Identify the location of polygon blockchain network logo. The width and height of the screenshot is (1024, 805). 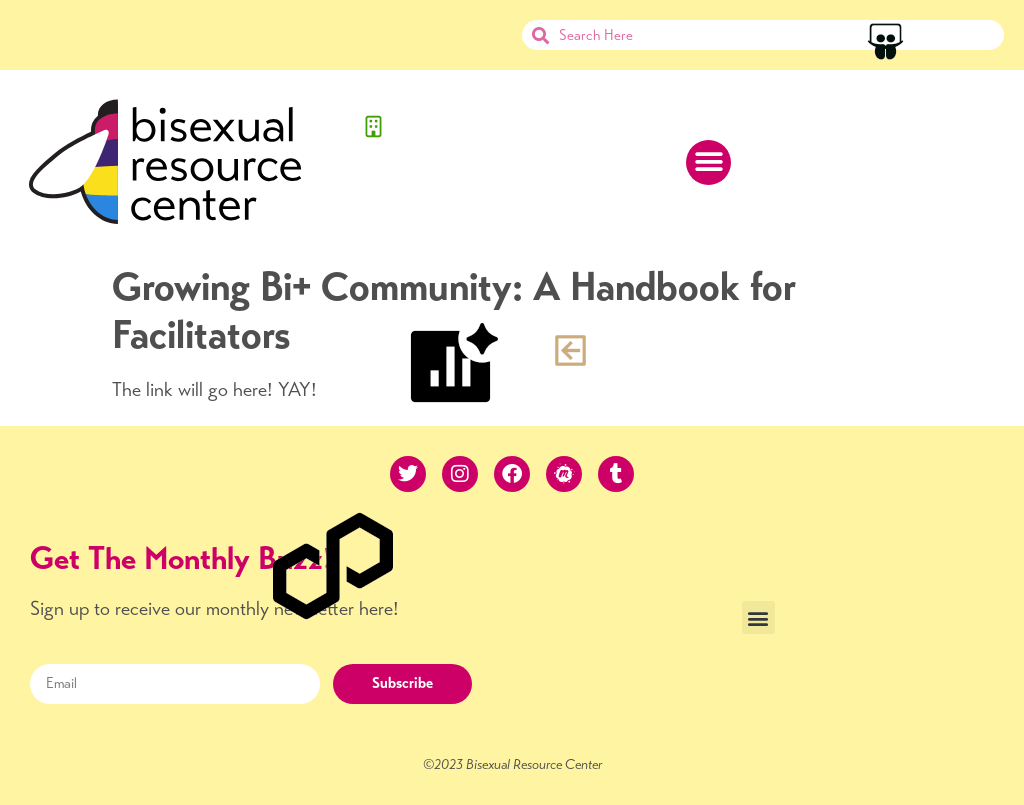
(333, 566).